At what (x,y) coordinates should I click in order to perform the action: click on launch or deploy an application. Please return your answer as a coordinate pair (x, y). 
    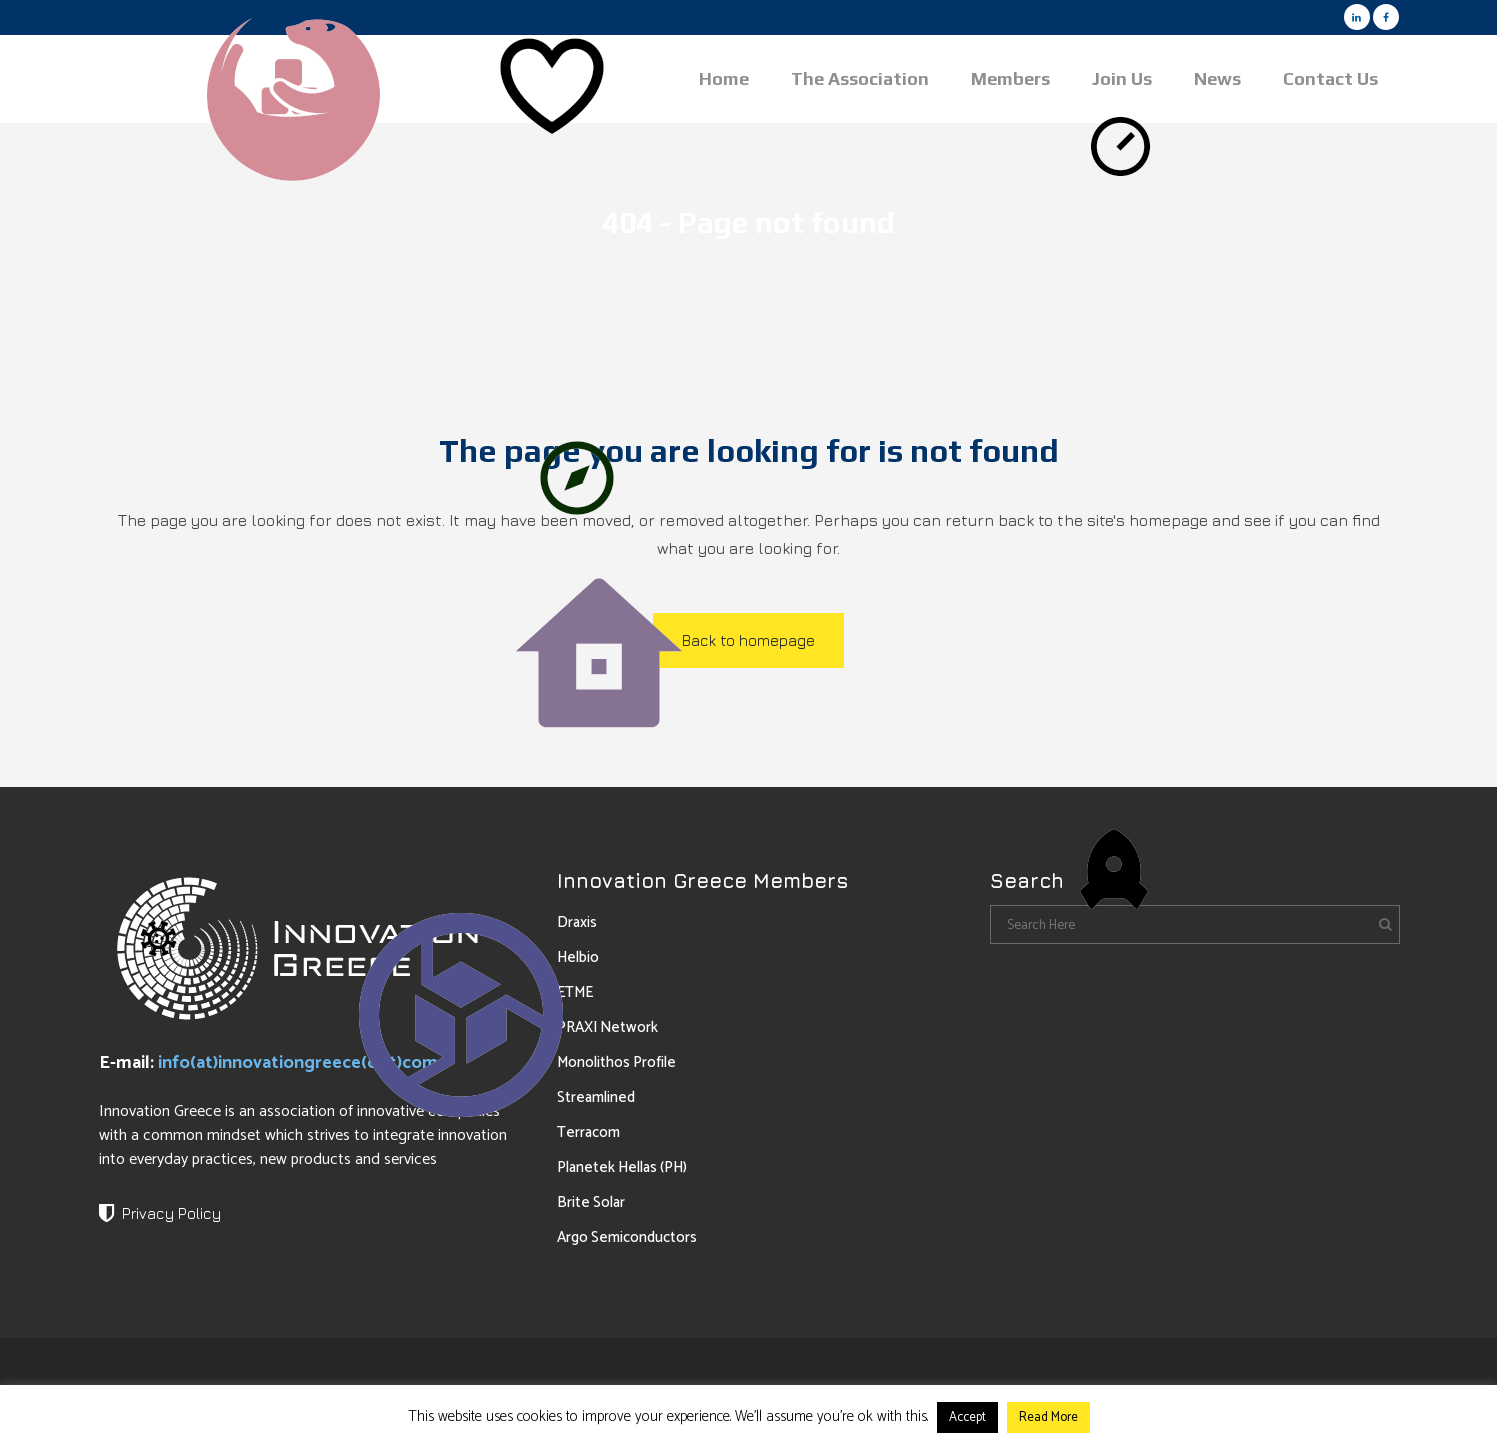
    Looking at the image, I should click on (1114, 868).